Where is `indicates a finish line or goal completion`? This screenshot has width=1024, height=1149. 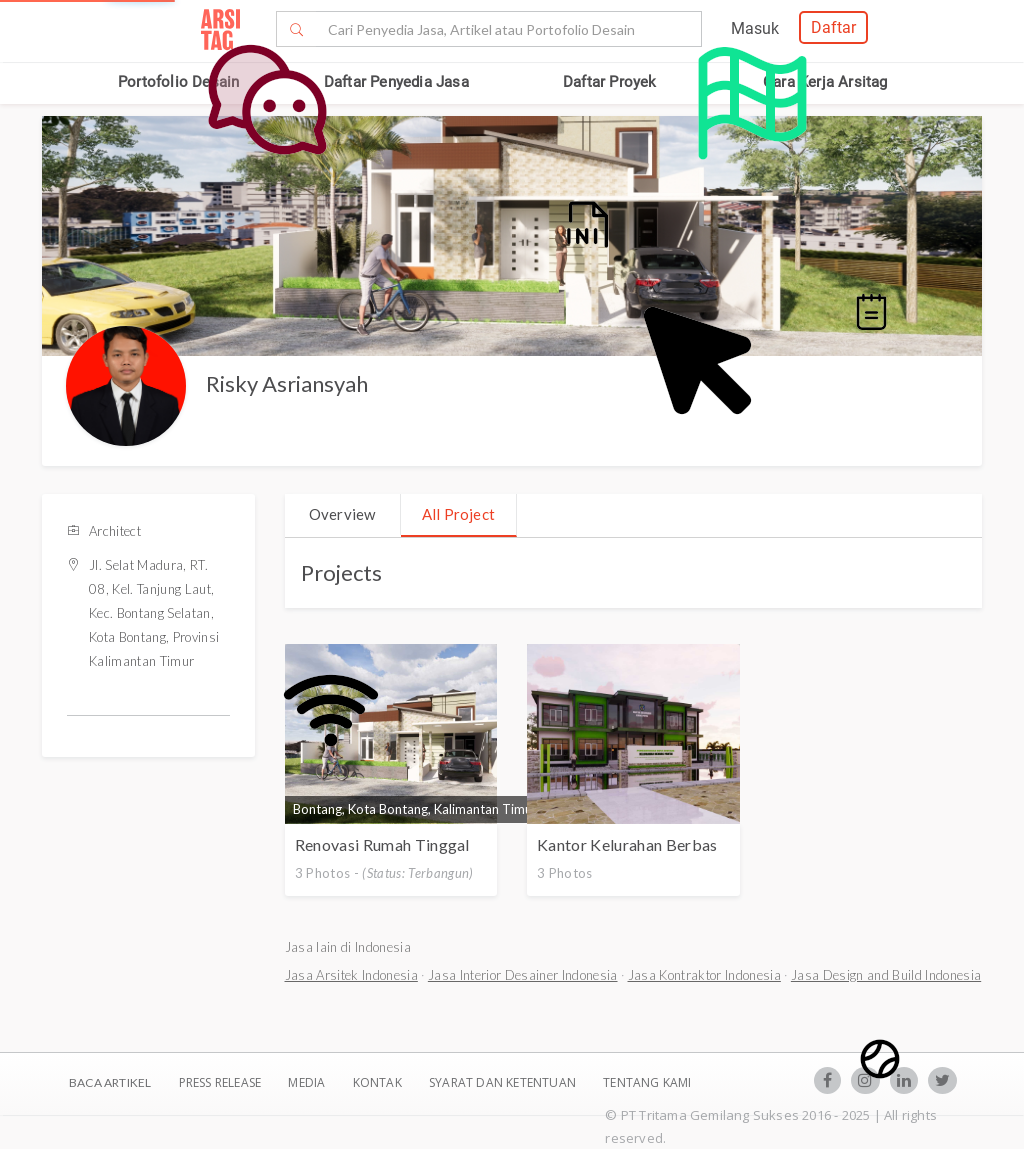
indicates a finish line or goal completion is located at coordinates (748, 101).